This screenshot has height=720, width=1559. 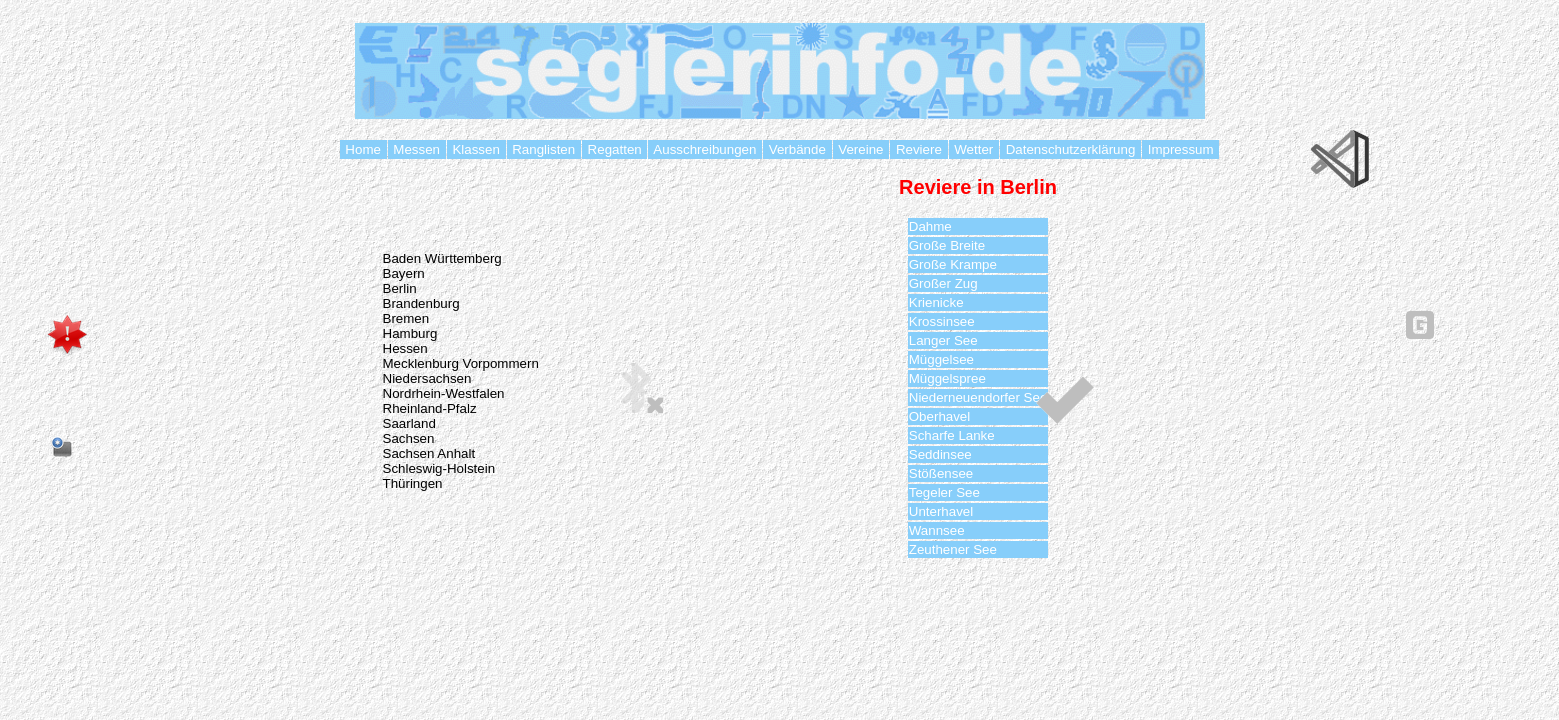 What do you see at coordinates (638, 388) in the screenshot?
I see `bluetooth is currently disabled` at bounding box center [638, 388].